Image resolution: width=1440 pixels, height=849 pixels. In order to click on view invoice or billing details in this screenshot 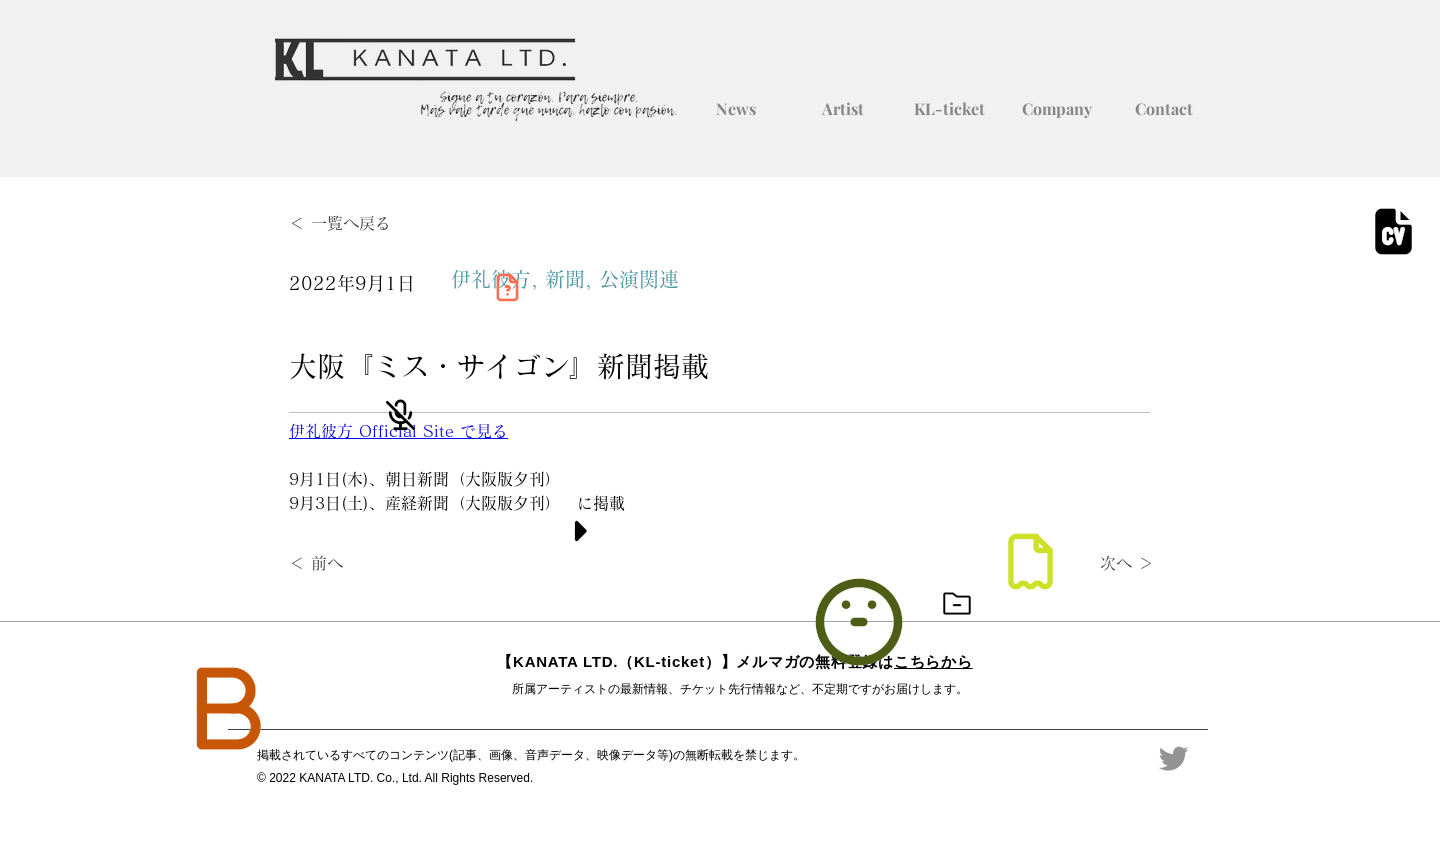, I will do `click(1030, 561)`.